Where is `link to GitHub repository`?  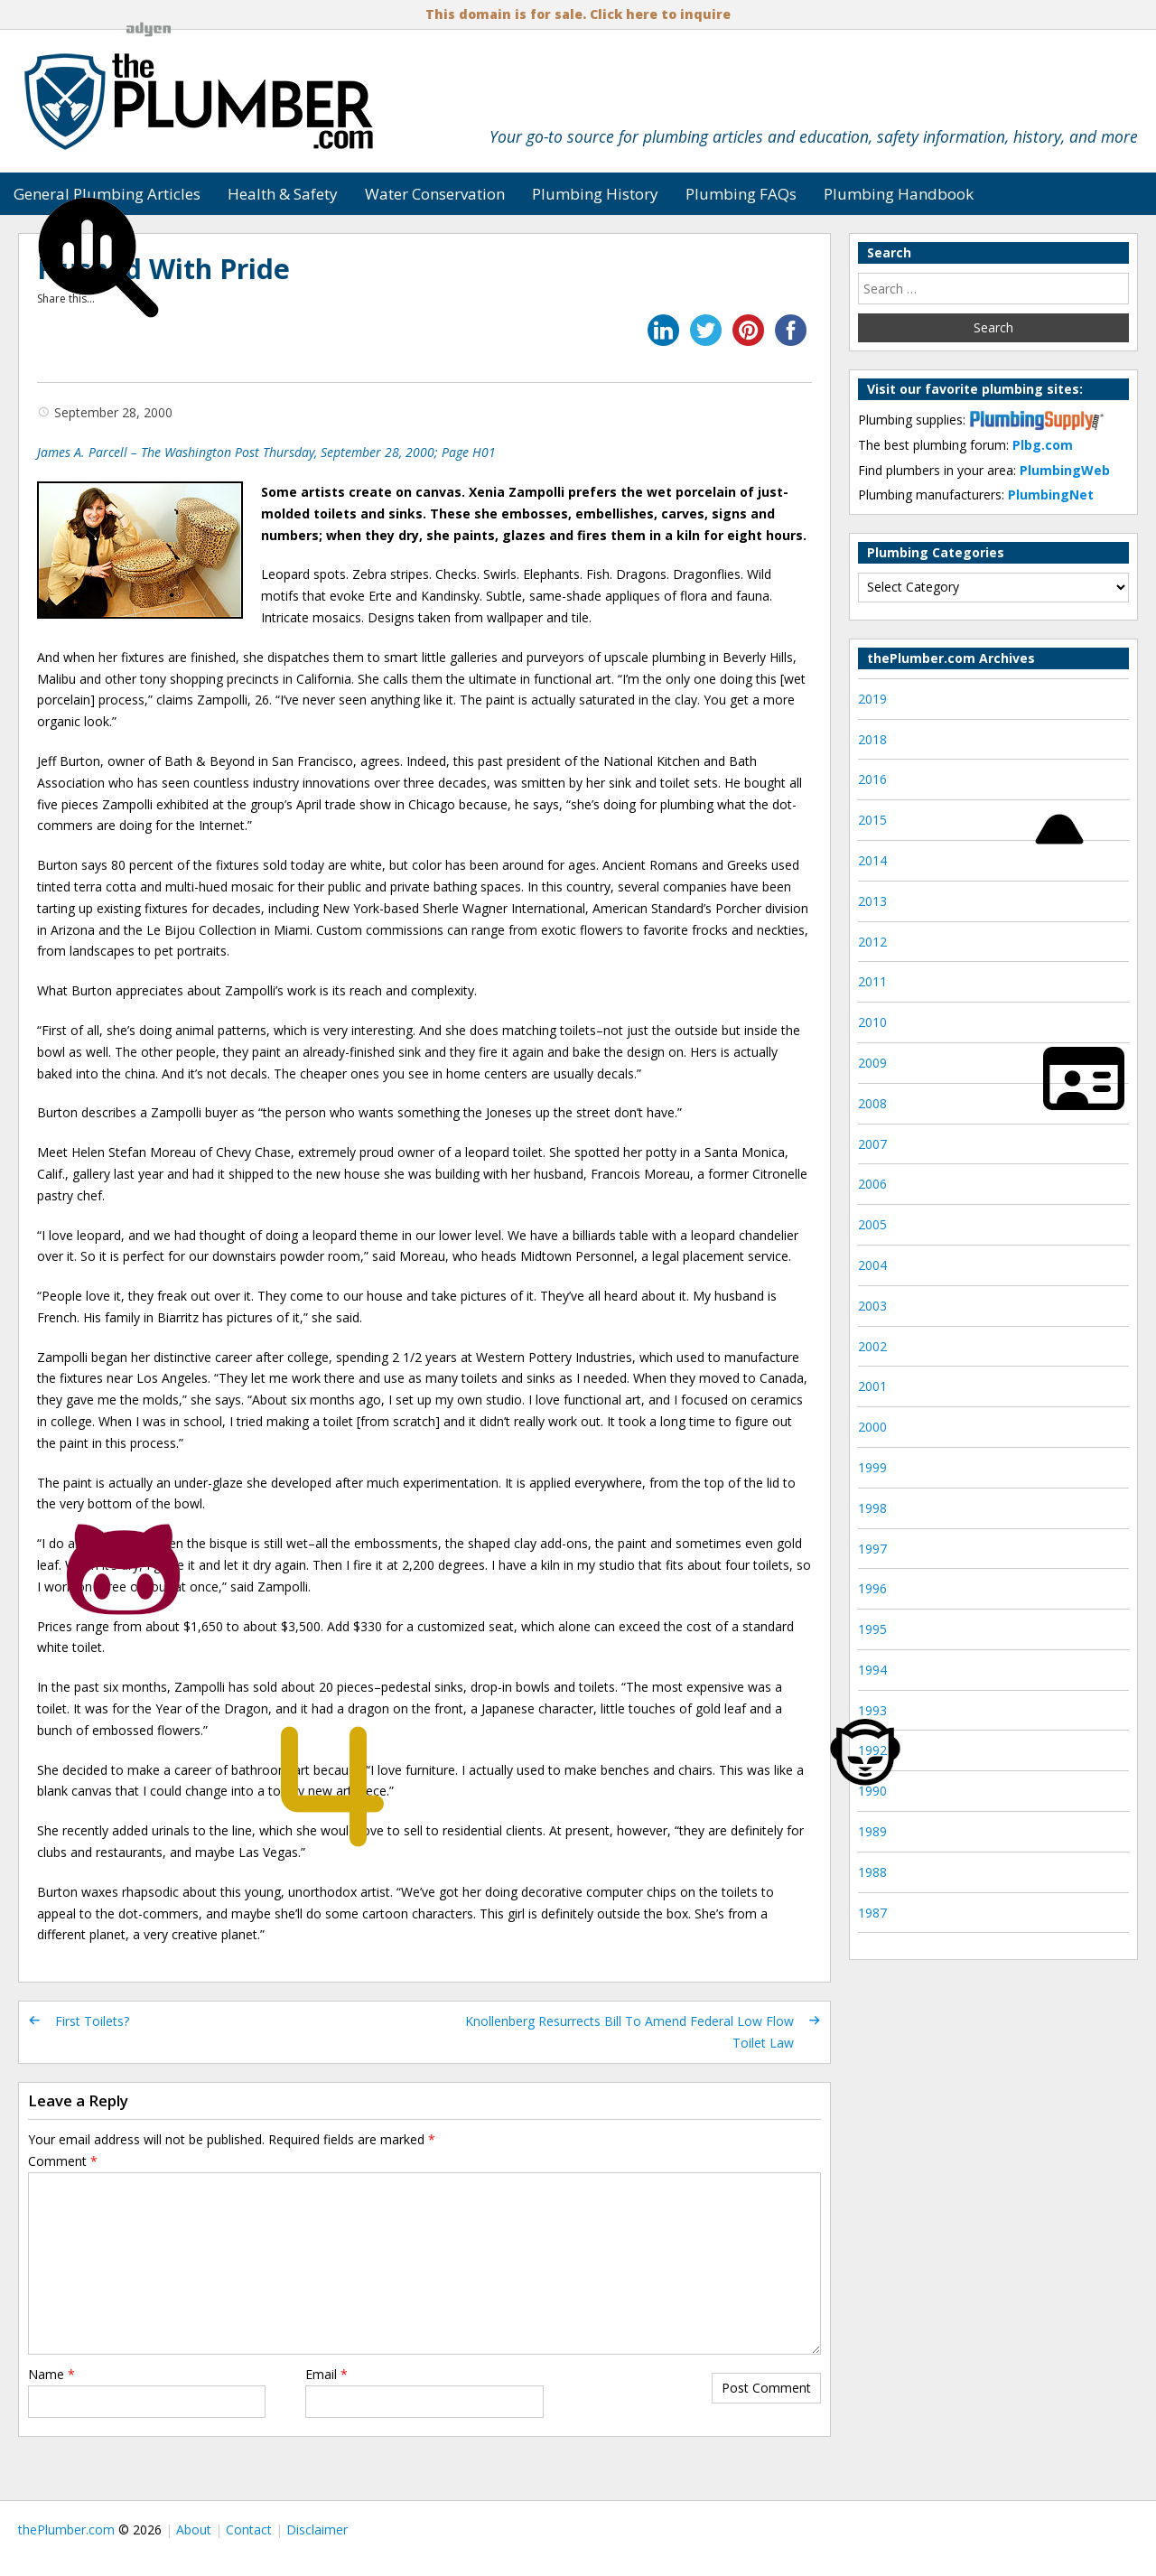
link to GitHub repository is located at coordinates (123, 1569).